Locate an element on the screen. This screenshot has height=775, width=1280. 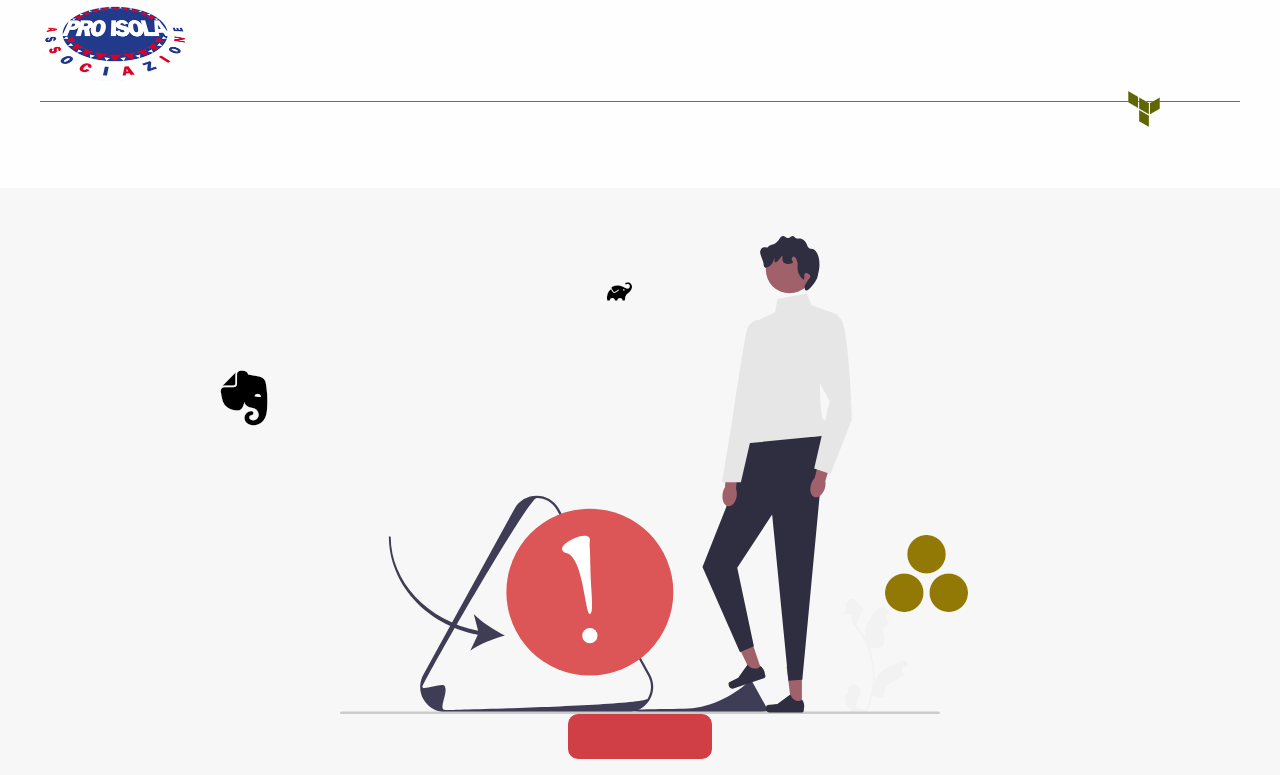
julia programming language logo is located at coordinates (926, 573).